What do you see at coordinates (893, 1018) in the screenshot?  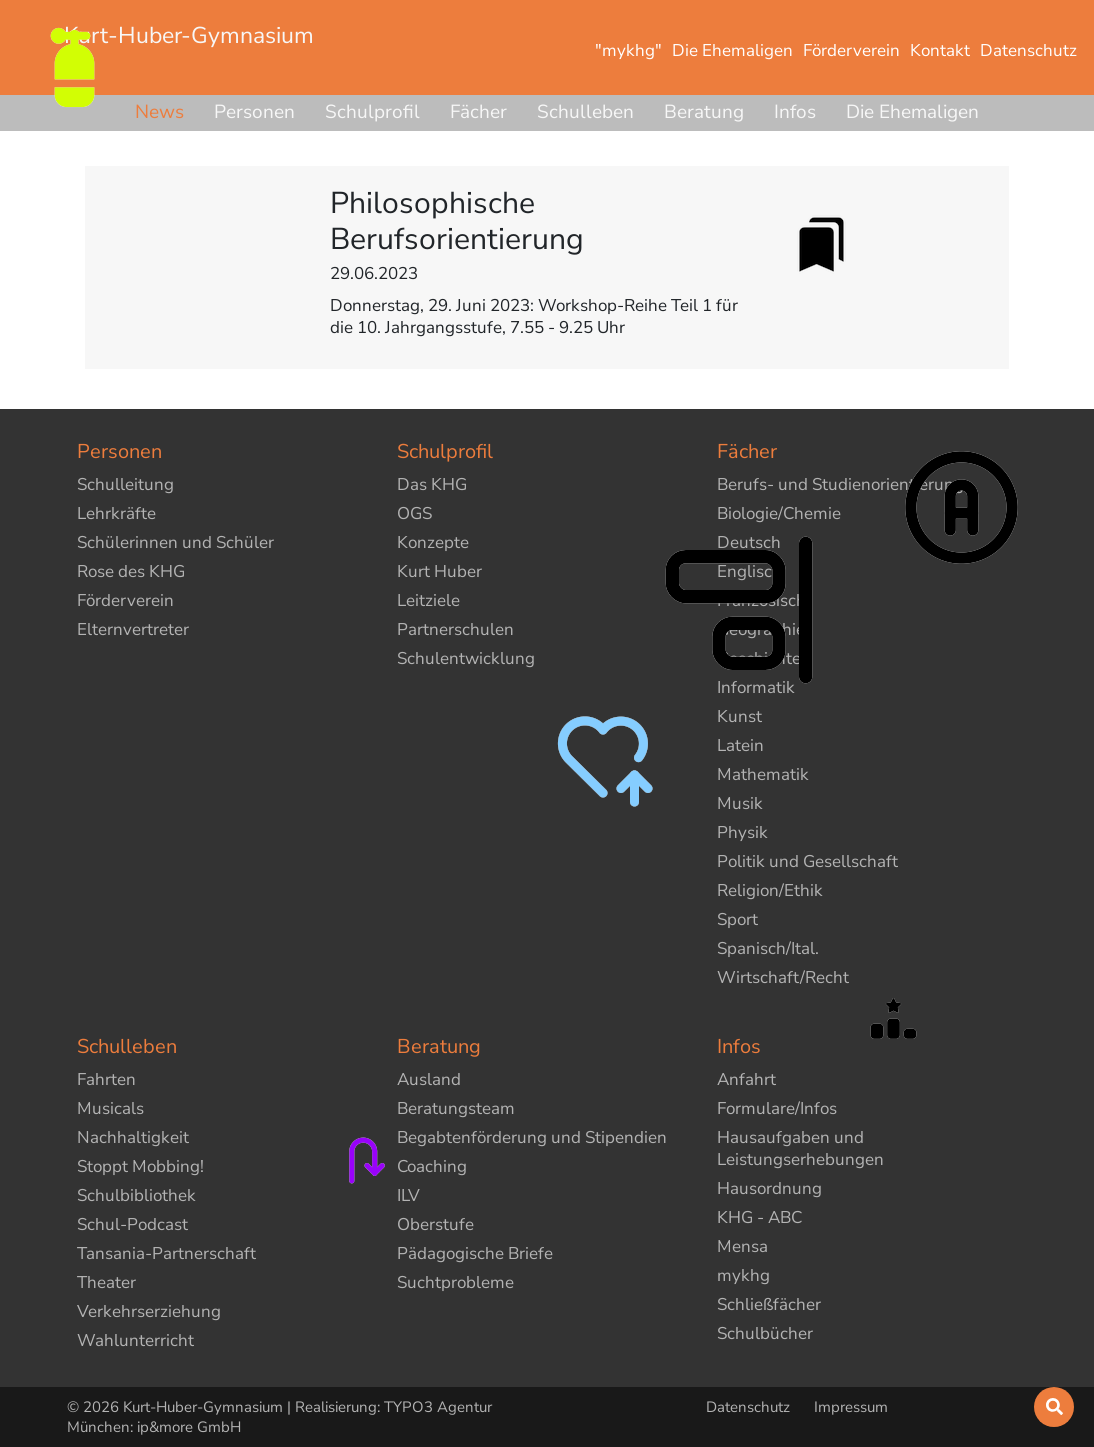 I see `view leaderboard rankings` at bounding box center [893, 1018].